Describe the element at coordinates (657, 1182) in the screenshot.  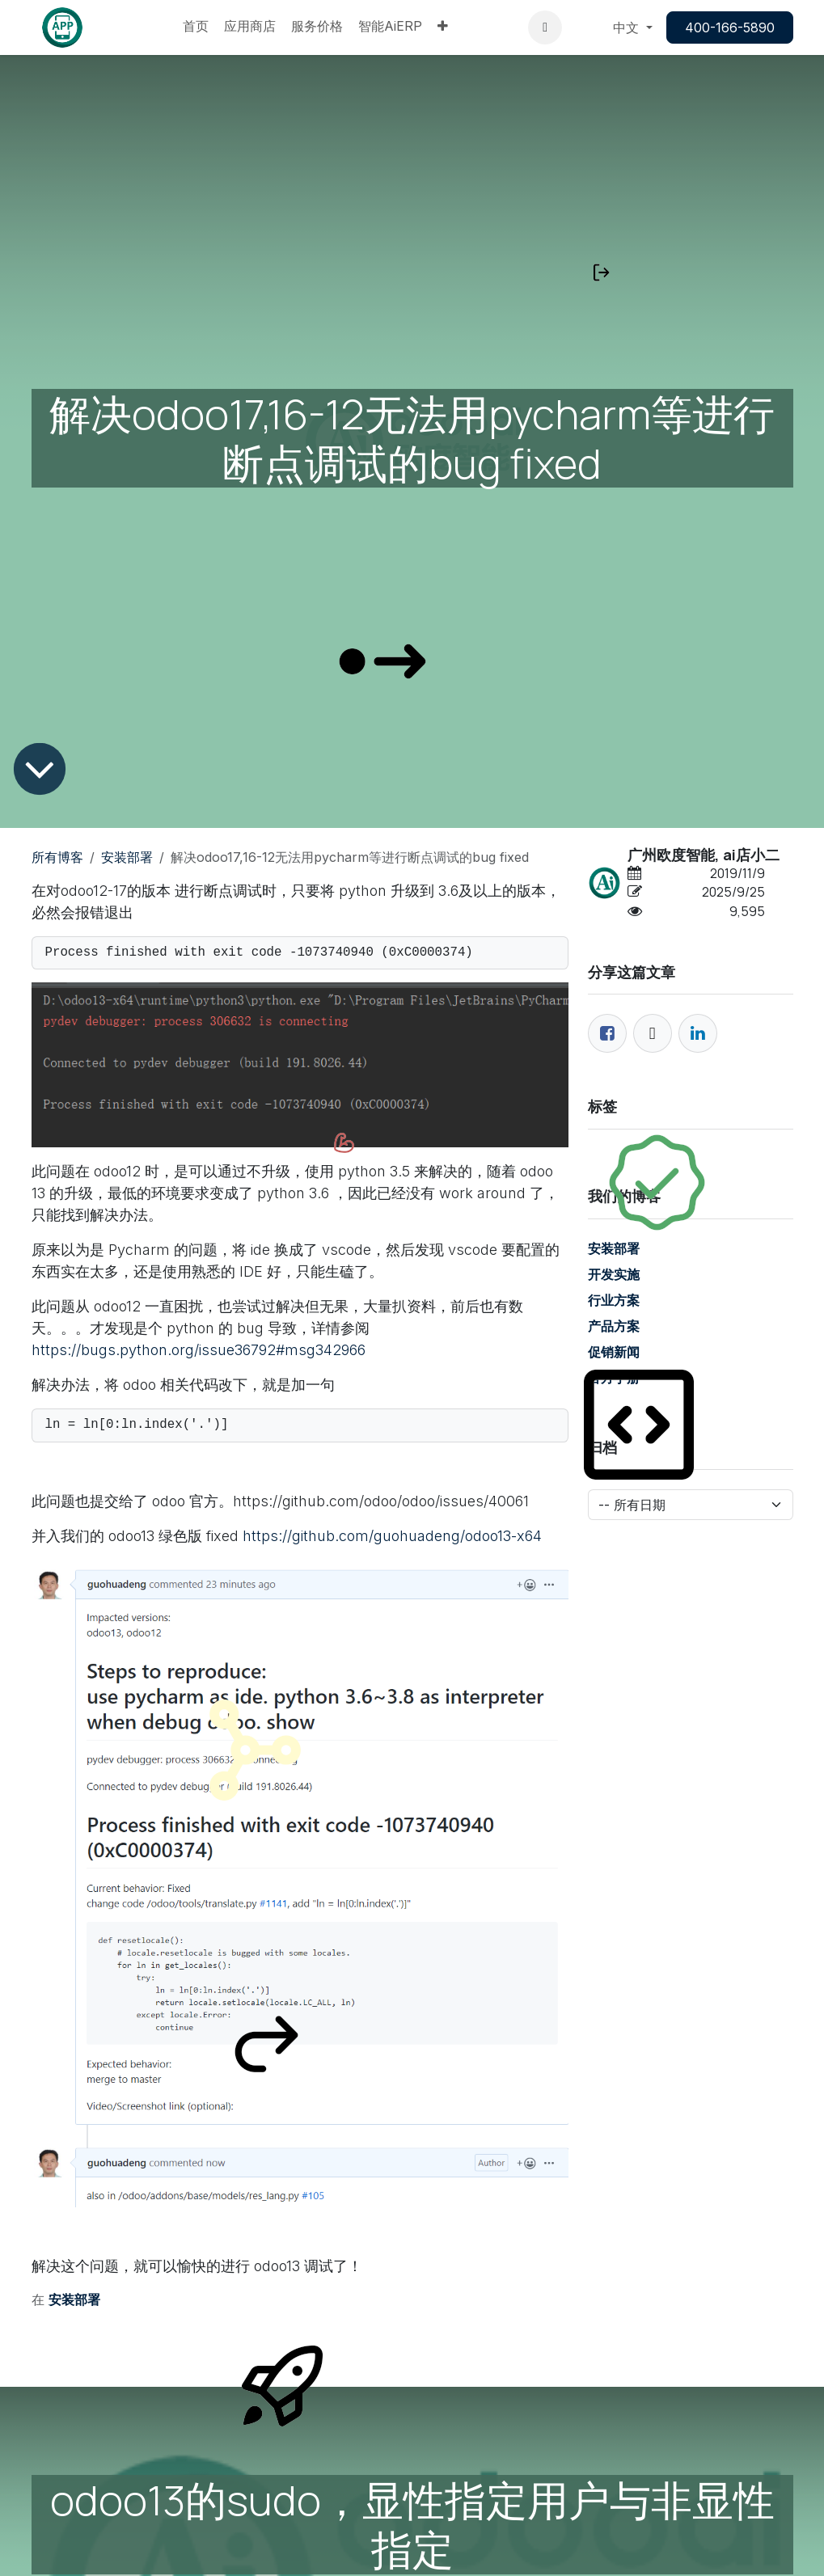
I see `indicates a verified account or identity` at that location.